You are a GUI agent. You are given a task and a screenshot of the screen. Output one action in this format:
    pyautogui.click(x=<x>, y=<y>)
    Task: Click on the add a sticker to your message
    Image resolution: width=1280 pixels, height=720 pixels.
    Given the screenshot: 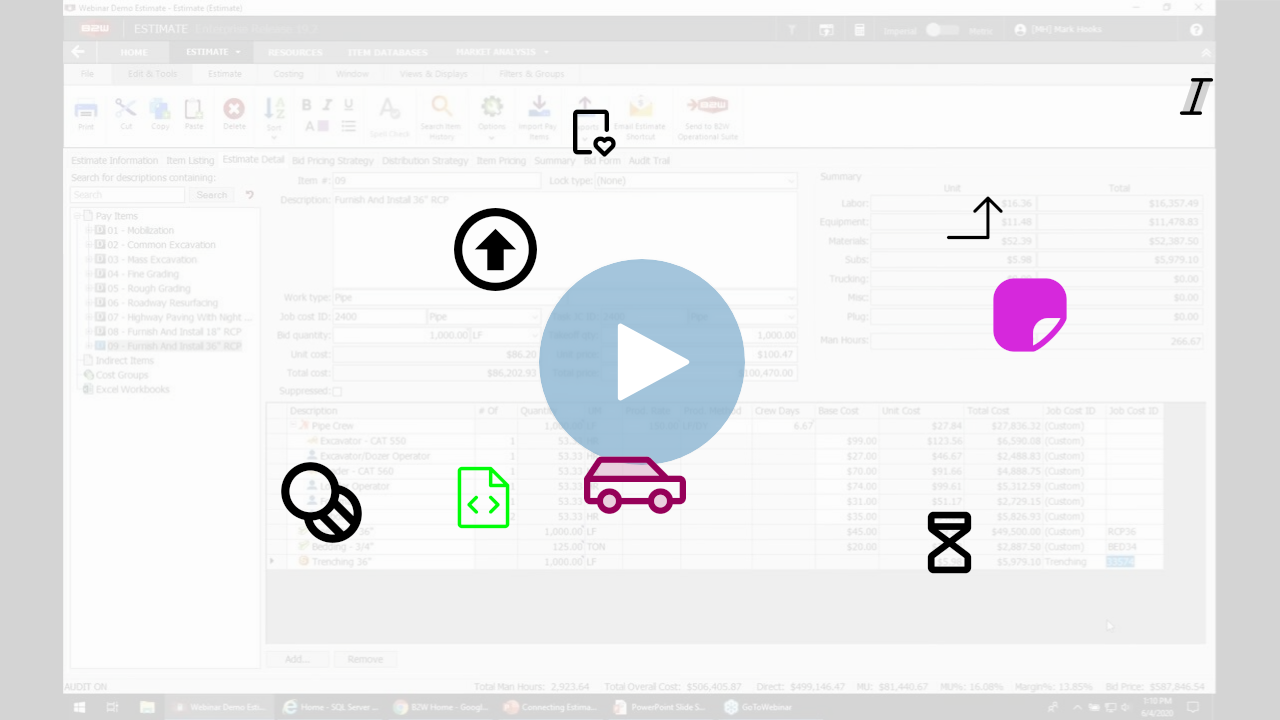 What is the action you would take?
    pyautogui.click(x=1030, y=315)
    